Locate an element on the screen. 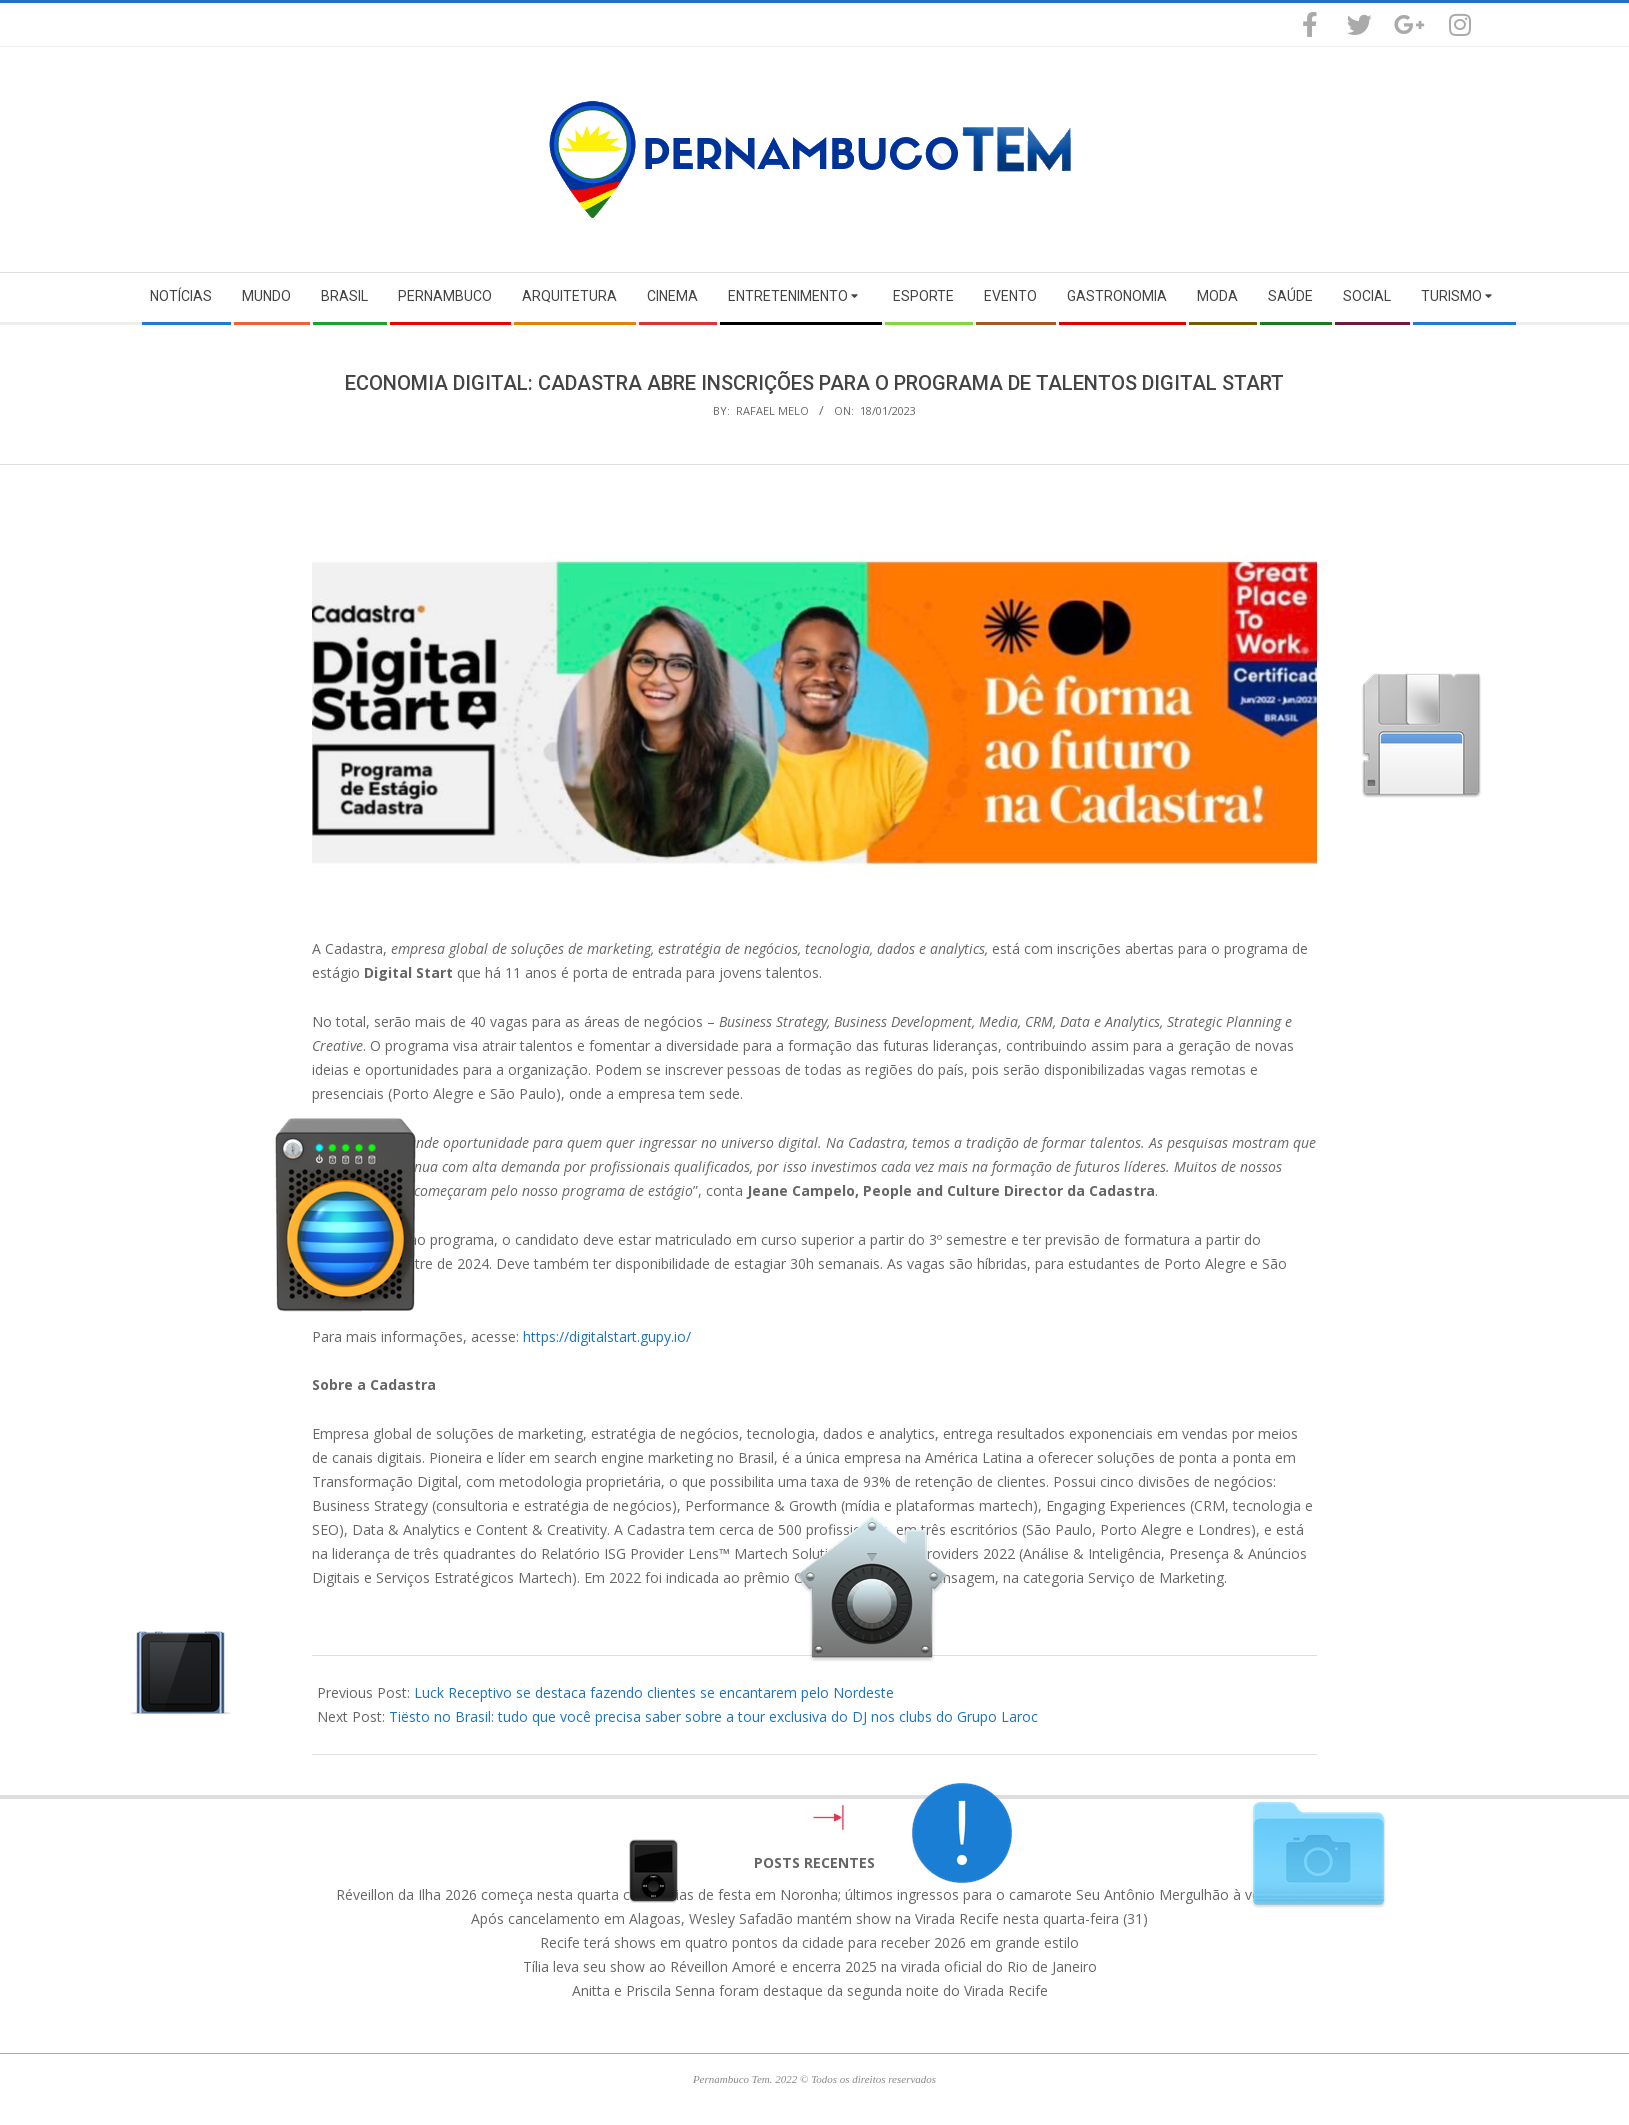 The image size is (1629, 2125). mark an email as important is located at coordinates (962, 1833).